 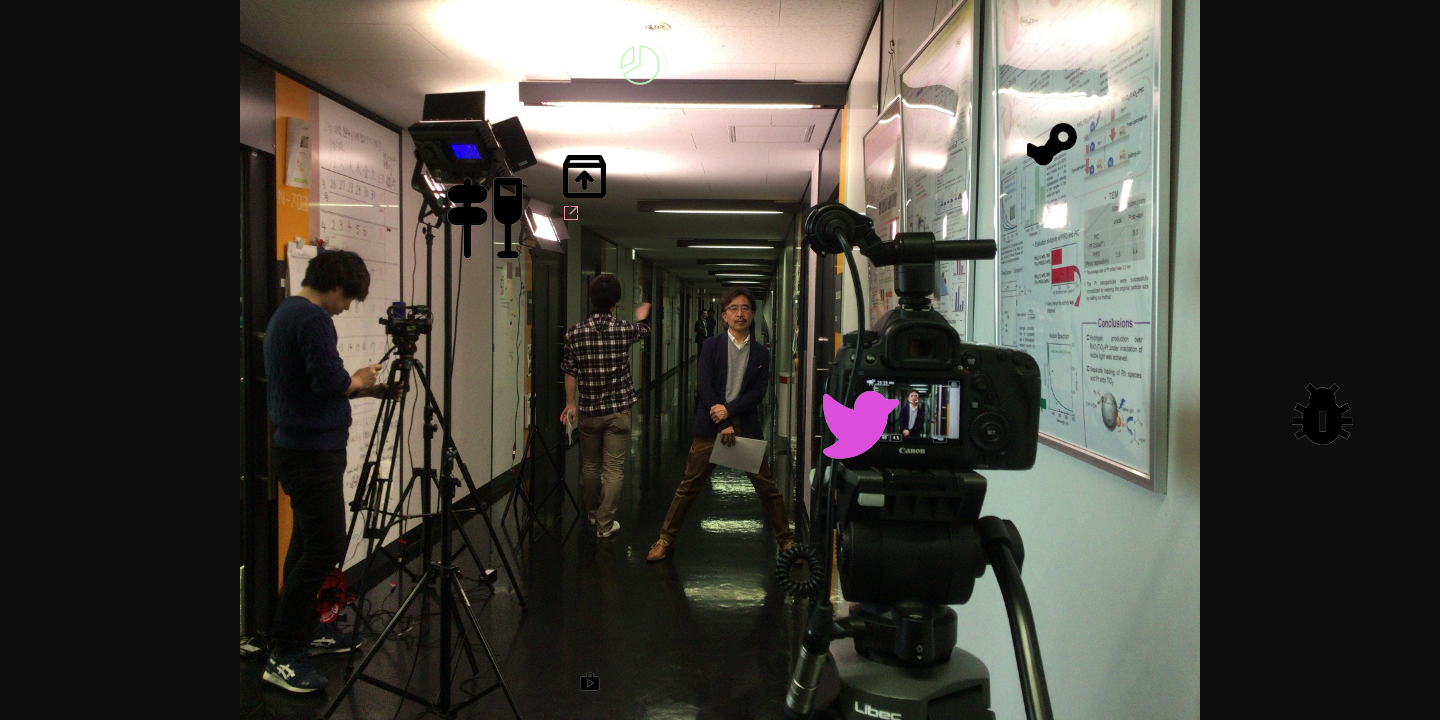 I want to click on open Steam gaming platform, so click(x=1052, y=143).